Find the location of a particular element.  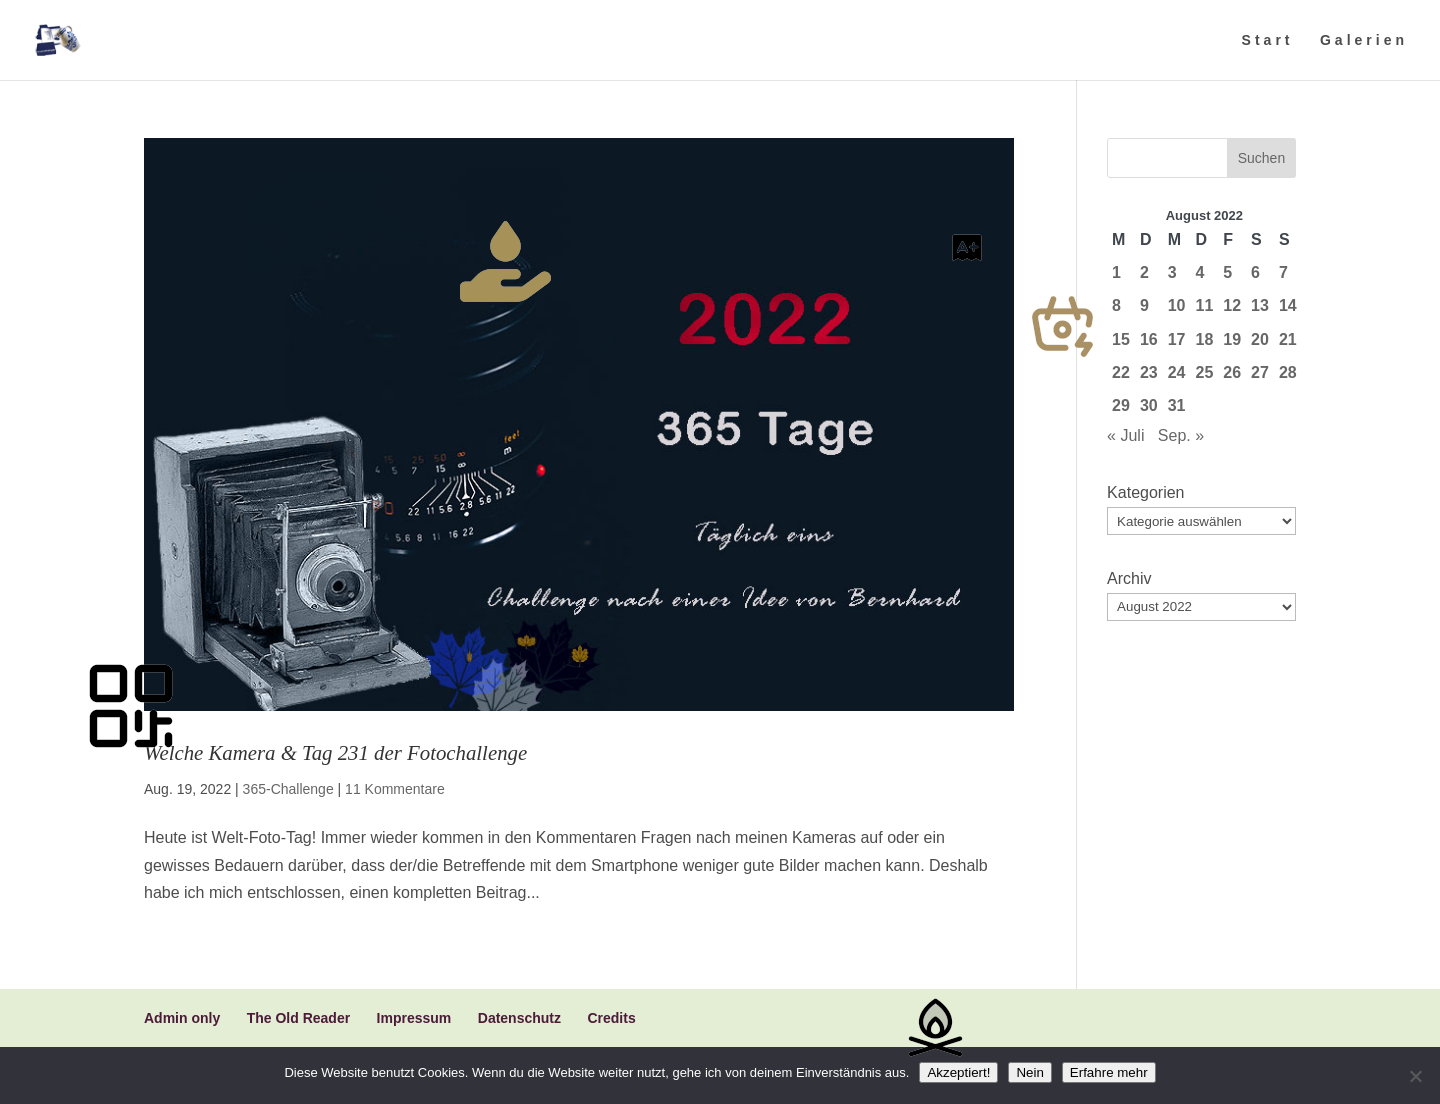

access water conservation or donation features is located at coordinates (505, 261).